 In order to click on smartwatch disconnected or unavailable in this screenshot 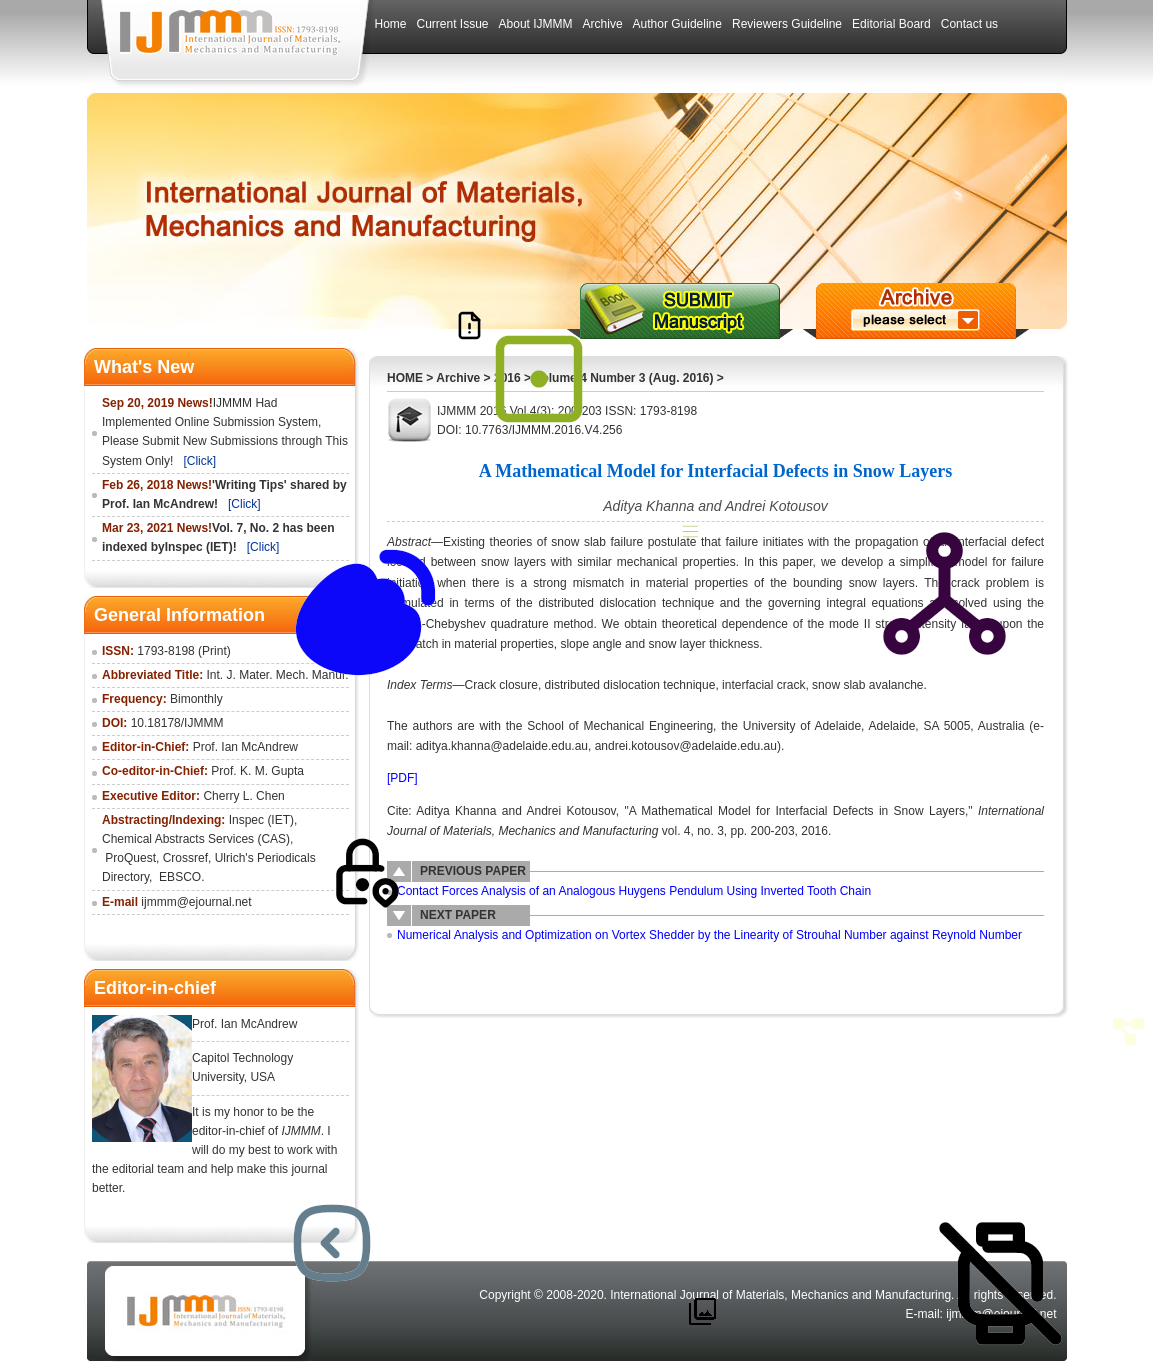, I will do `click(1000, 1283)`.